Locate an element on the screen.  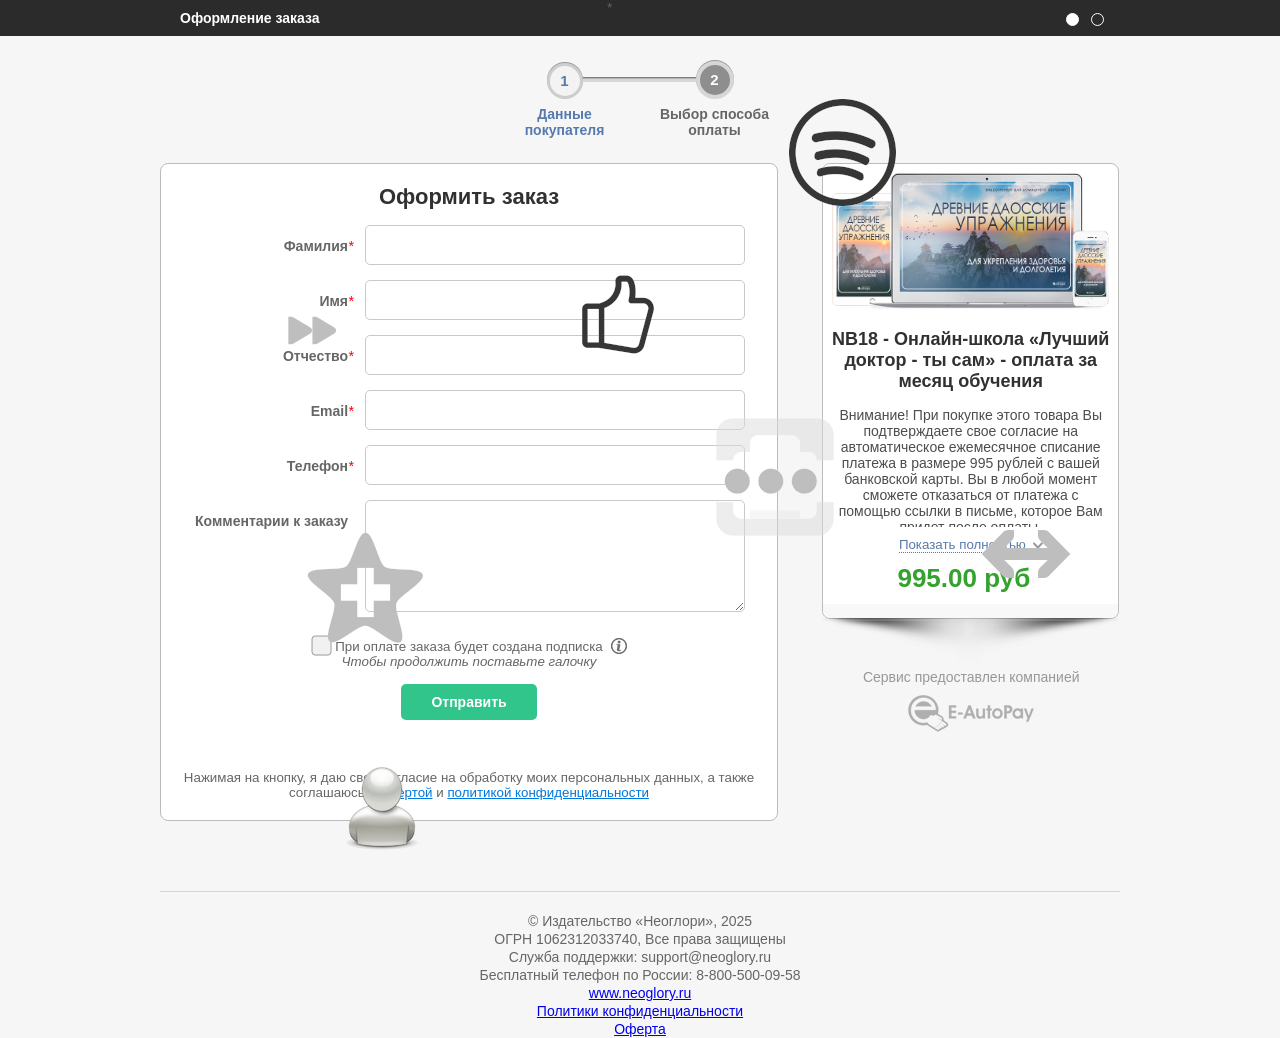
access body and hand gesture emojis is located at coordinates (615, 314).